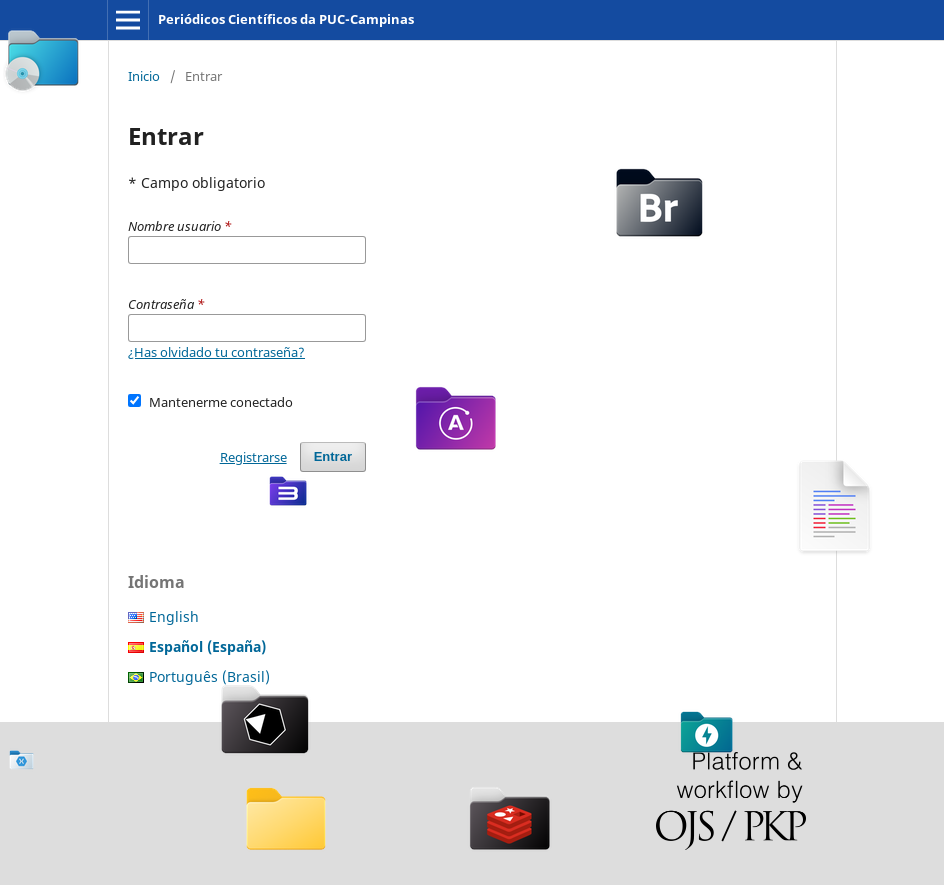  Describe the element at coordinates (706, 733) in the screenshot. I see `open fastapi project folder` at that location.